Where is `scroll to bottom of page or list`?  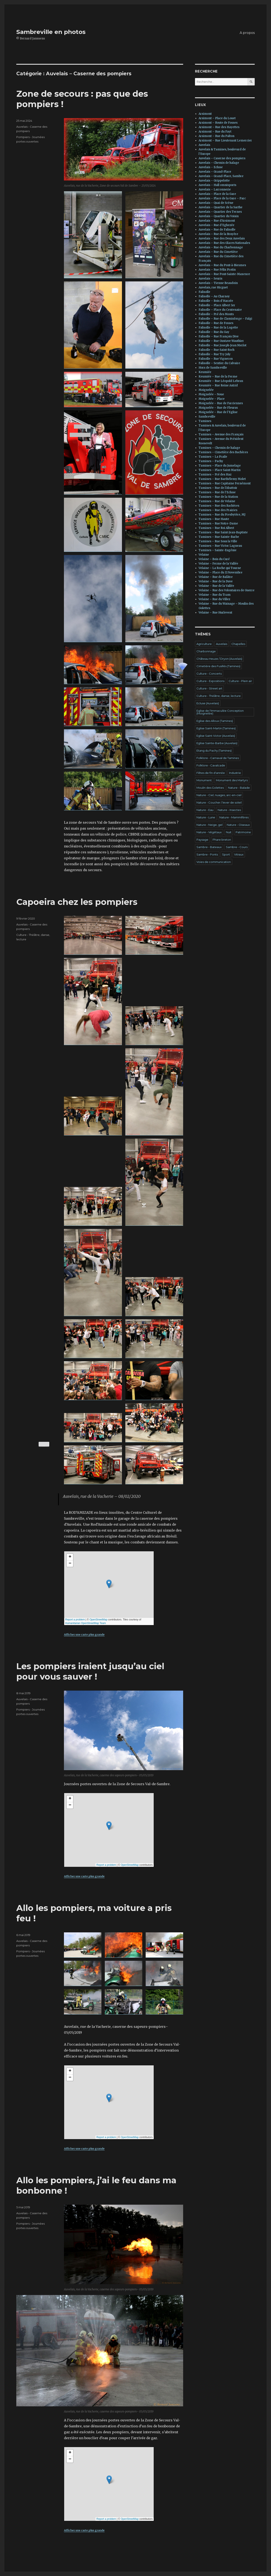 scroll to bottom of page or list is located at coordinates (144, 1205).